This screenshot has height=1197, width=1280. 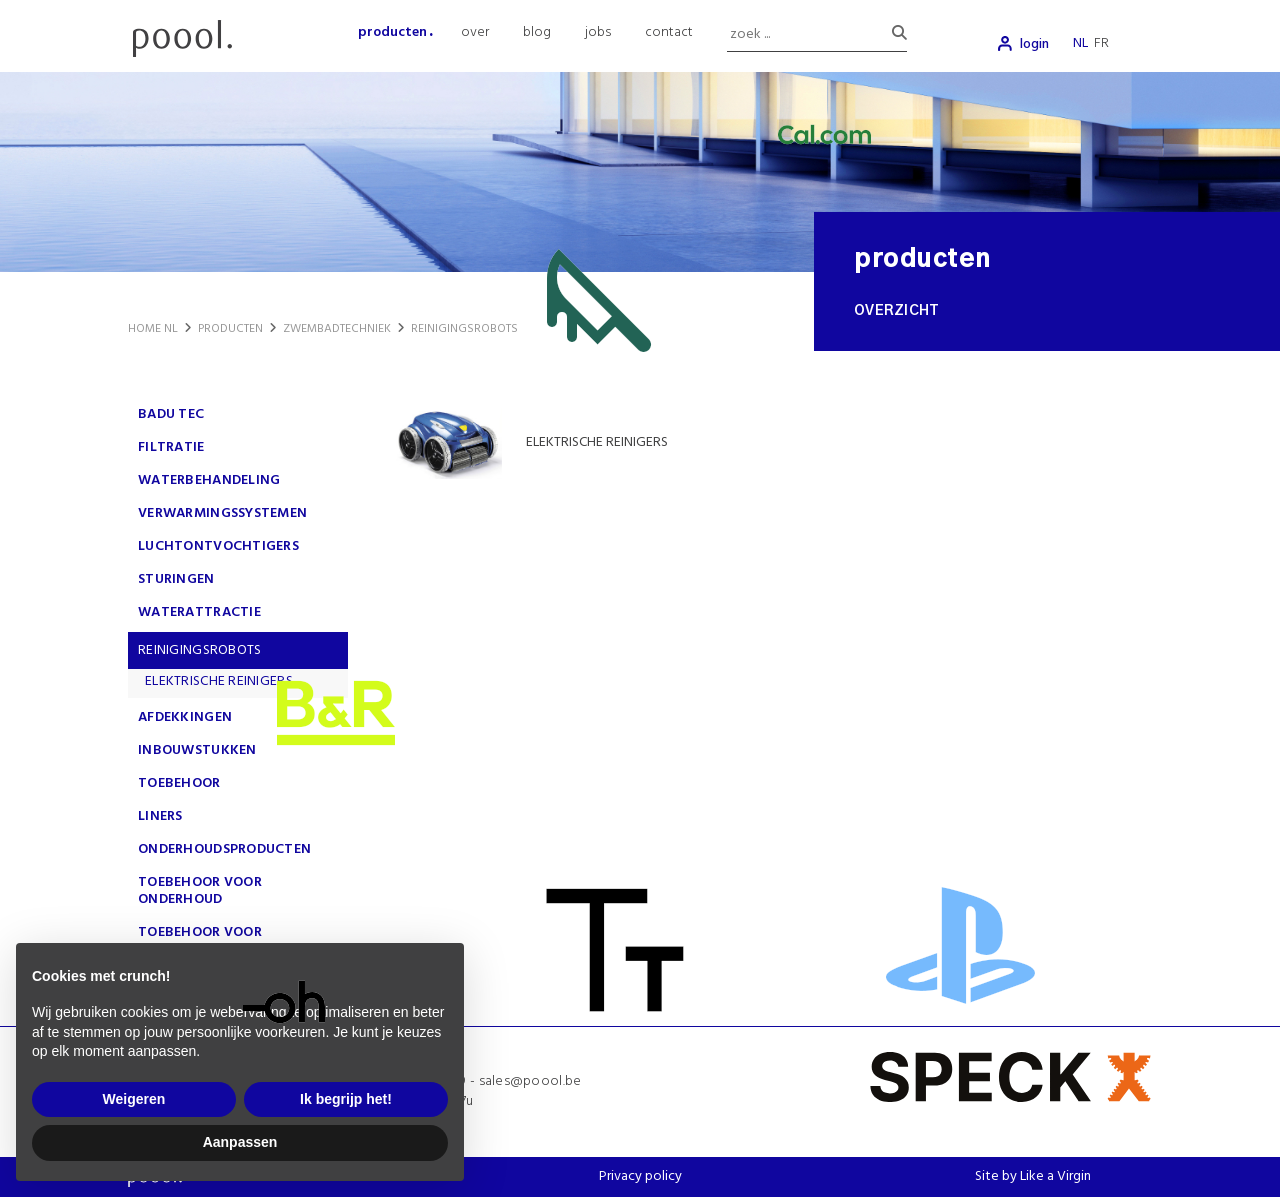 What do you see at coordinates (960, 945) in the screenshot?
I see `playstation brand logo` at bounding box center [960, 945].